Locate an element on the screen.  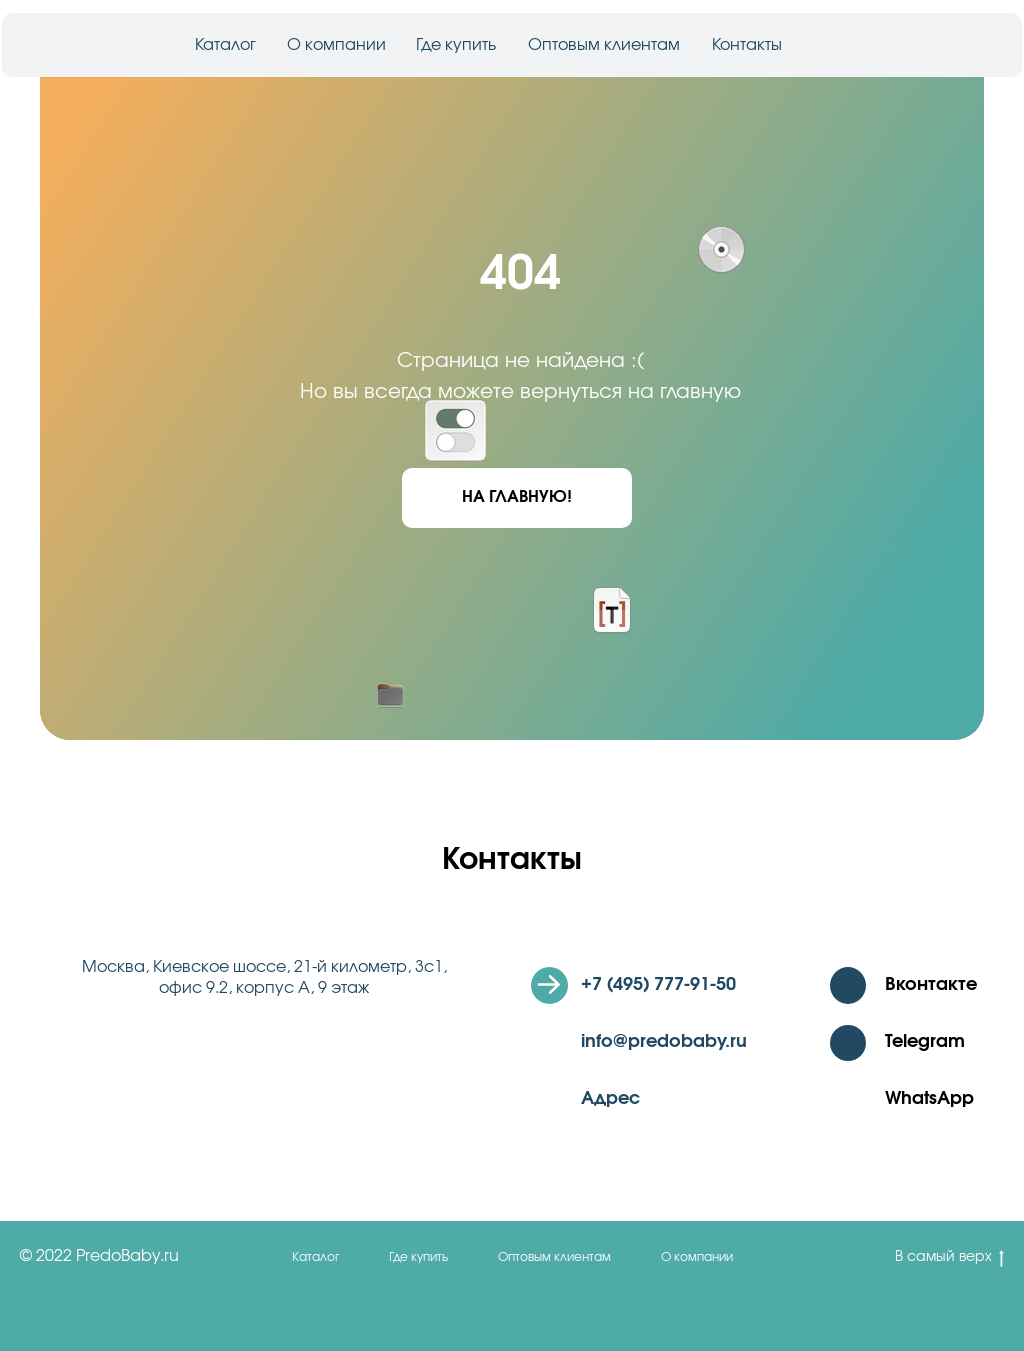
audio CD detected in disc drive is located at coordinates (721, 249).